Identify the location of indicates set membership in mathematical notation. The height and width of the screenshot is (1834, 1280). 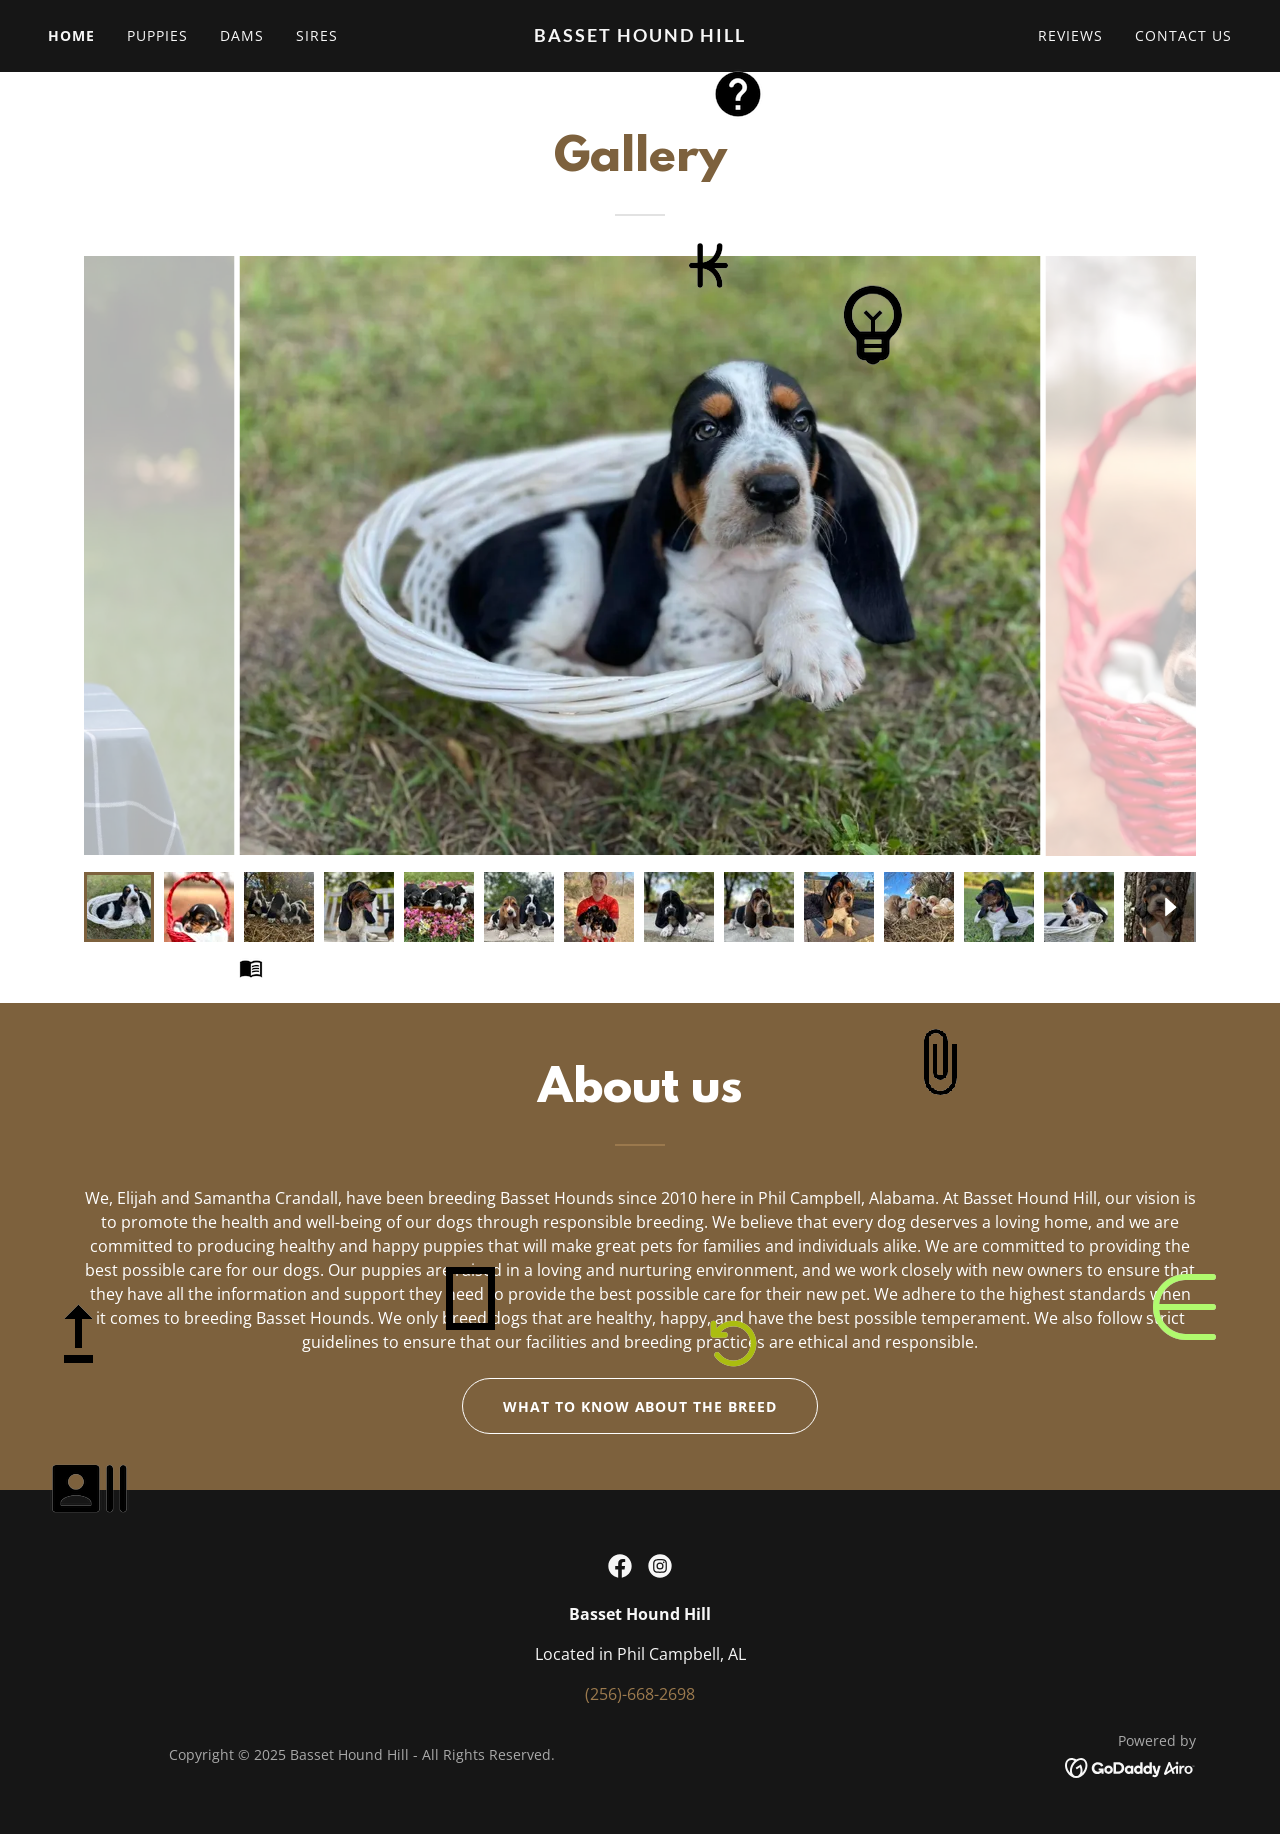
(1186, 1307).